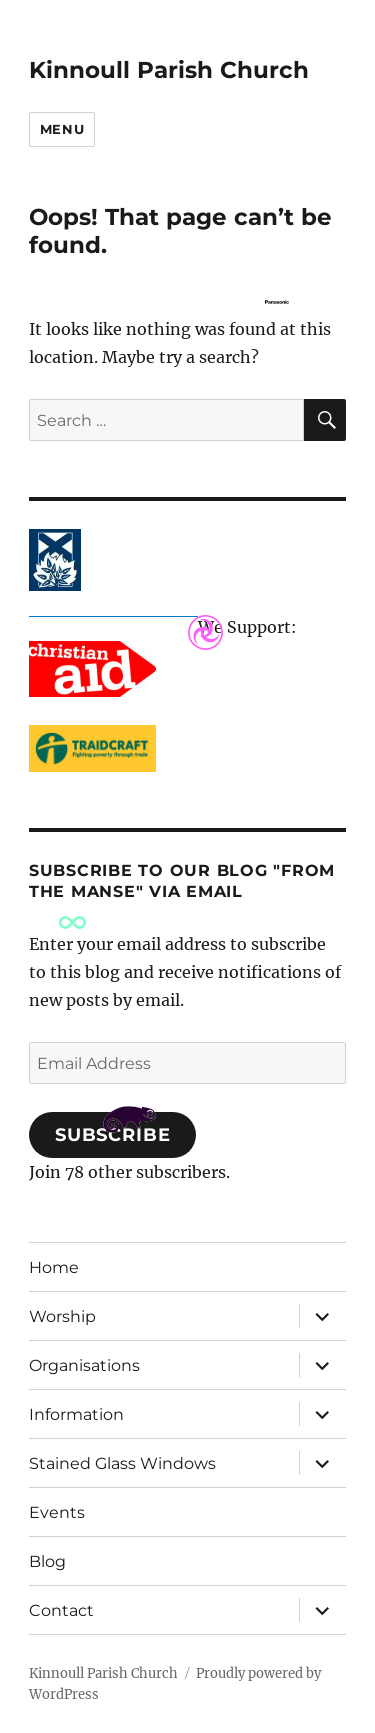 Image resolution: width=375 pixels, height=1733 pixels. What do you see at coordinates (72, 922) in the screenshot?
I see `internet computer protocol (ICP) logo` at bounding box center [72, 922].